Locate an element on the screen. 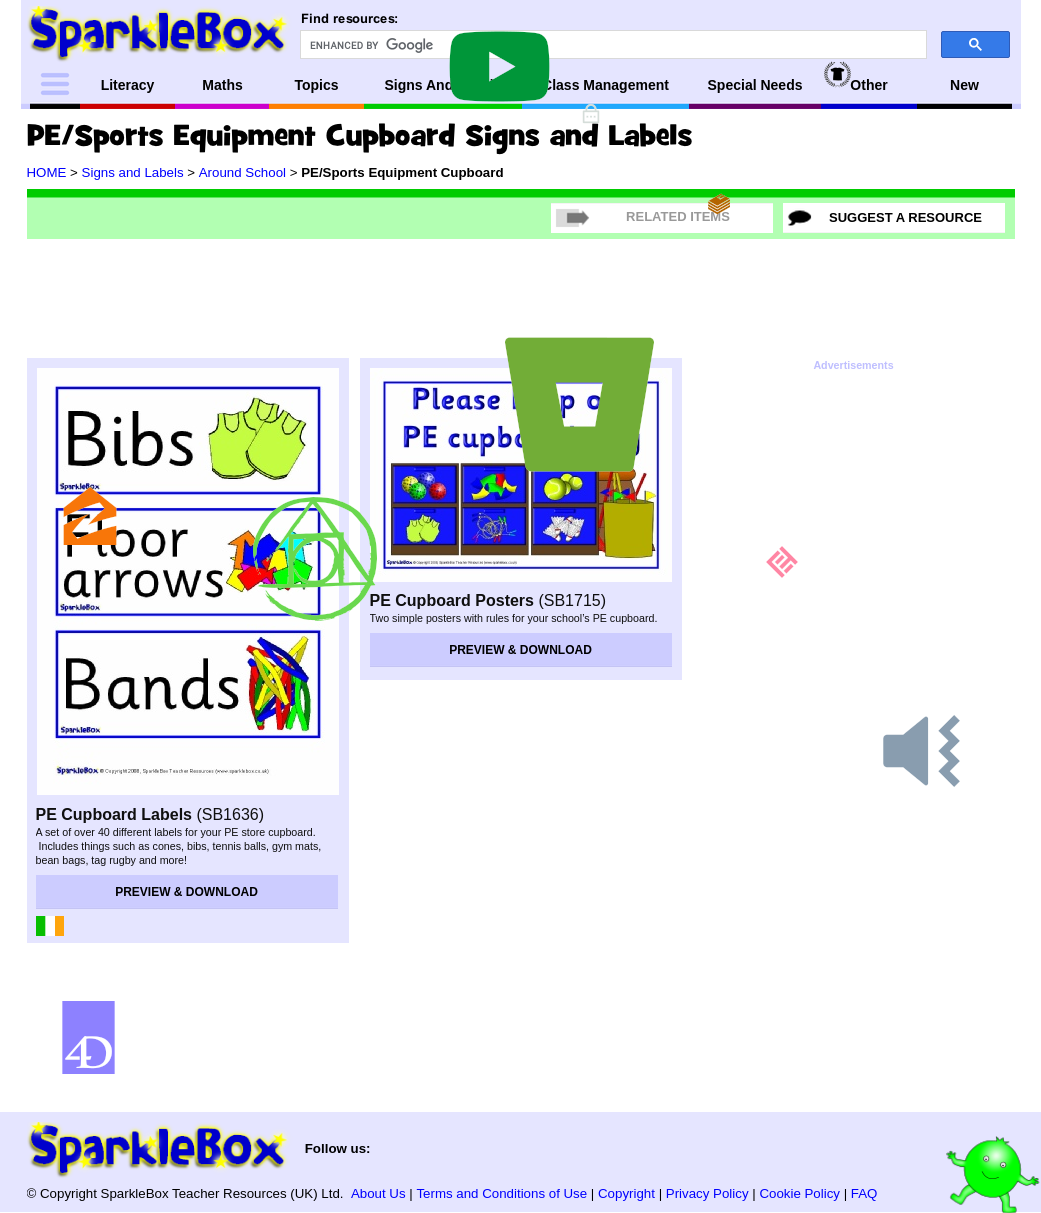  open Bitbucket repository is located at coordinates (579, 404).